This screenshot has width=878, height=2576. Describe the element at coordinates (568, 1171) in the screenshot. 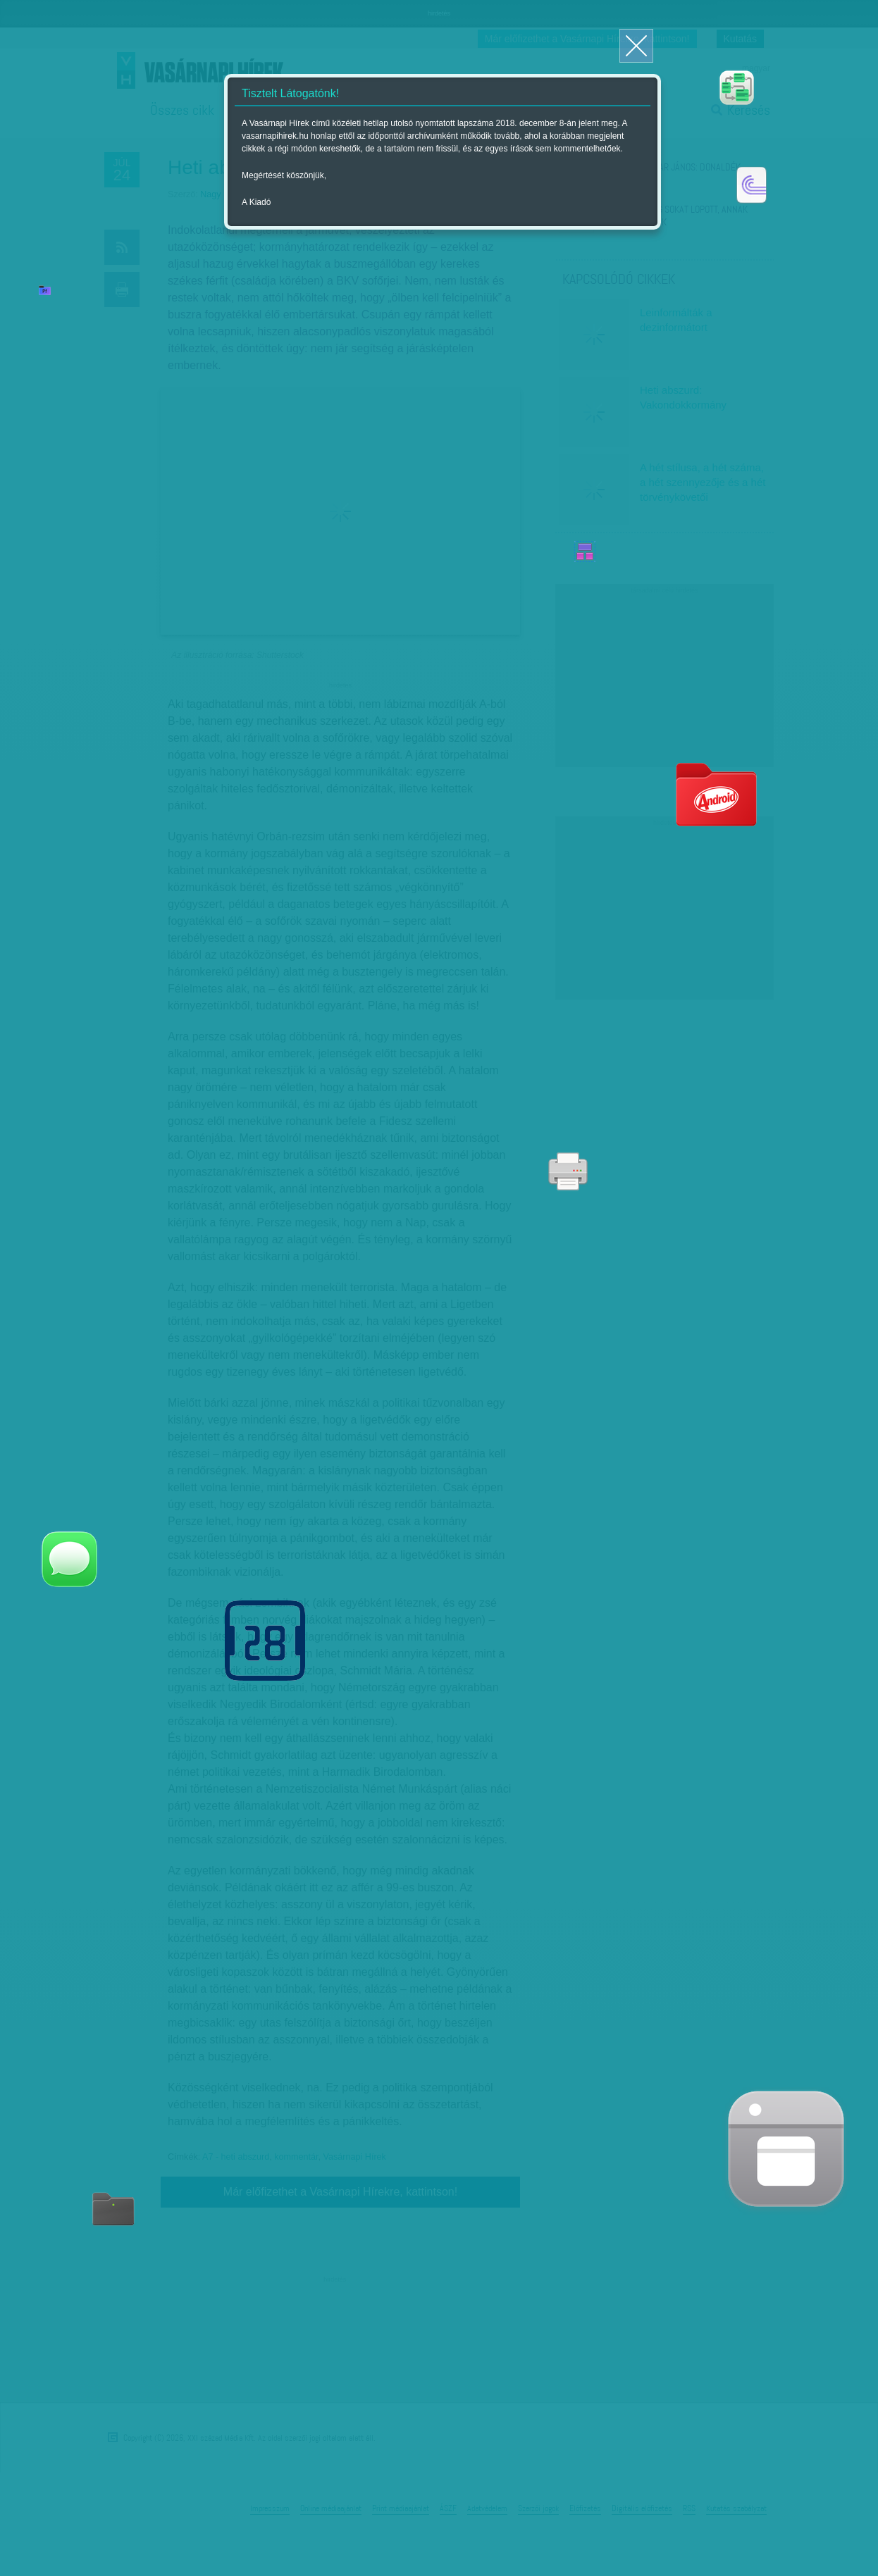

I see `print the current document` at that location.